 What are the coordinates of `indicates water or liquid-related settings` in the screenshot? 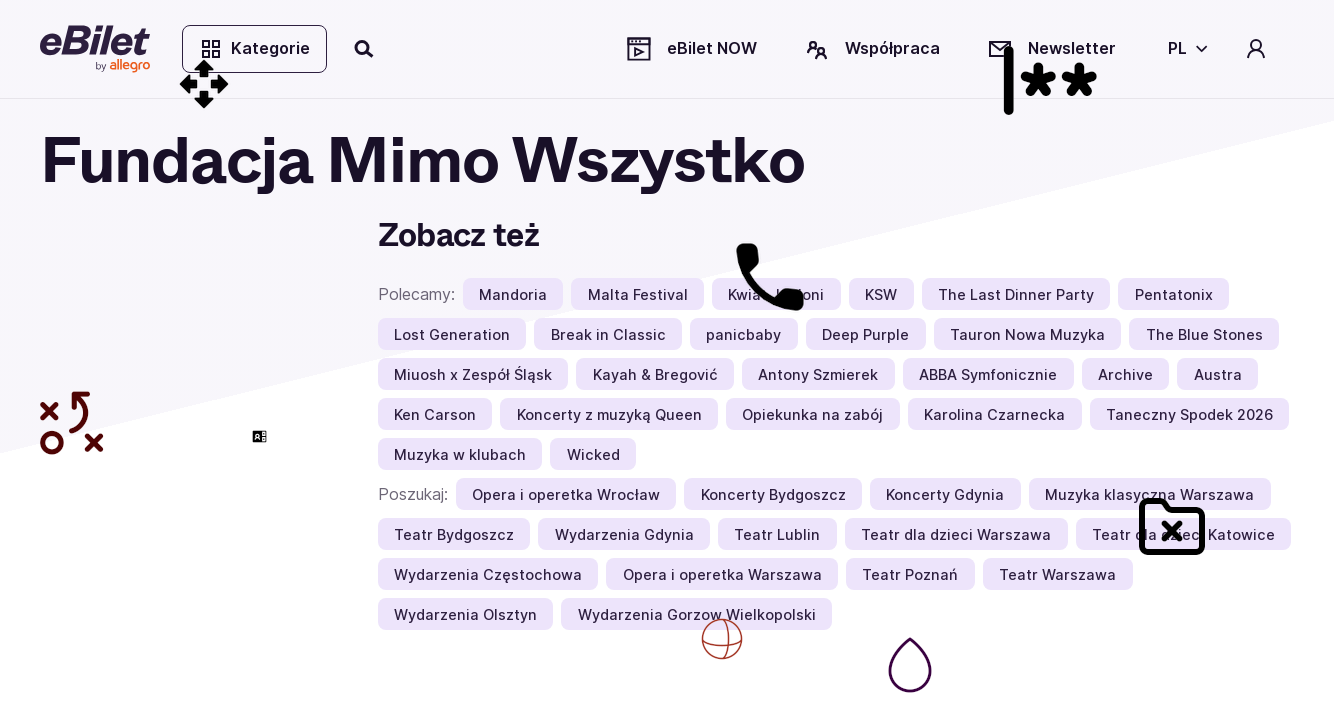 It's located at (910, 667).